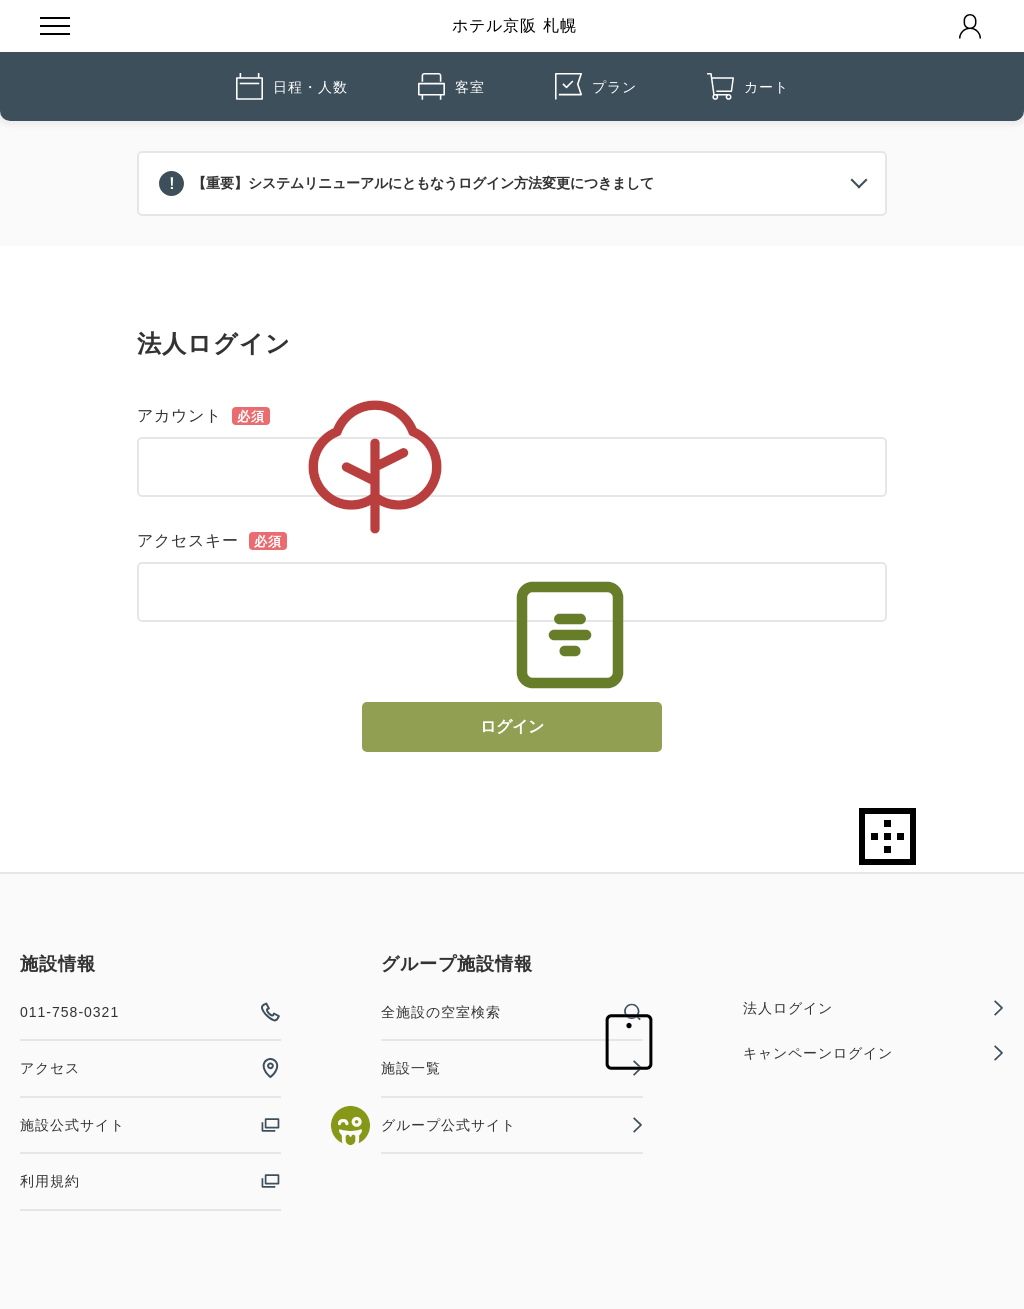  I want to click on apply outer border to selected cells, so click(887, 836).